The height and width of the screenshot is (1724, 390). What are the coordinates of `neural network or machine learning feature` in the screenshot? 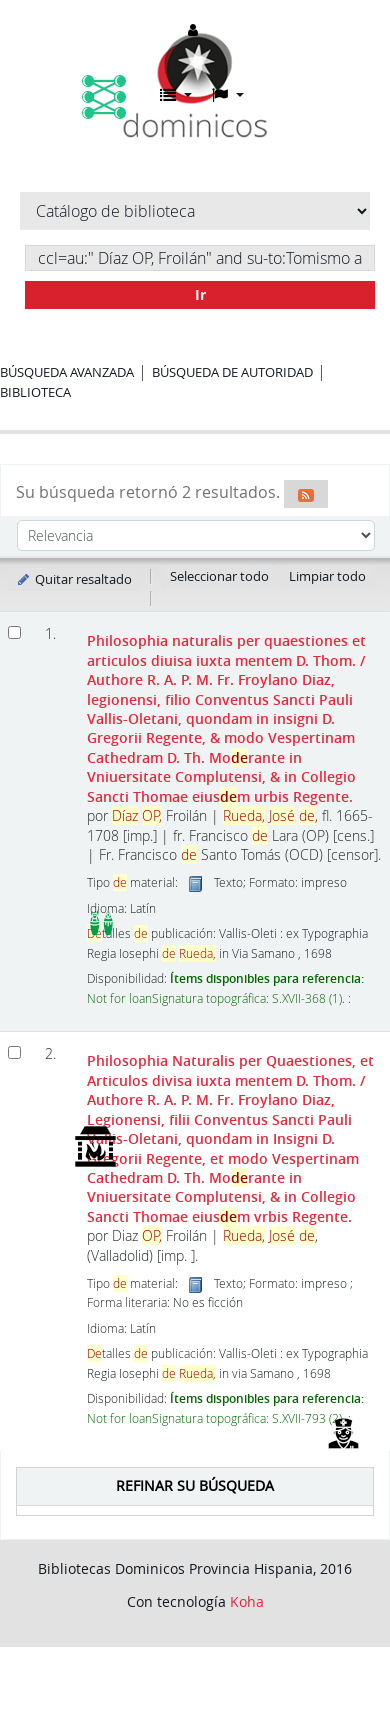 It's located at (104, 97).